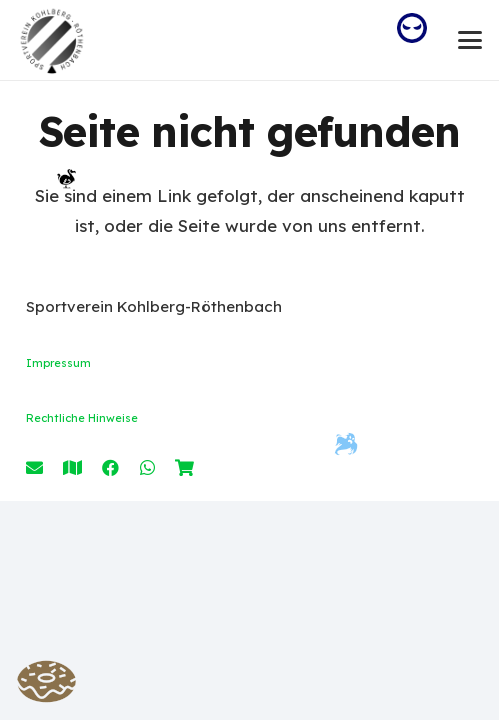 The image size is (499, 720). What do you see at coordinates (46, 681) in the screenshot?
I see `access food or bakery category` at bounding box center [46, 681].